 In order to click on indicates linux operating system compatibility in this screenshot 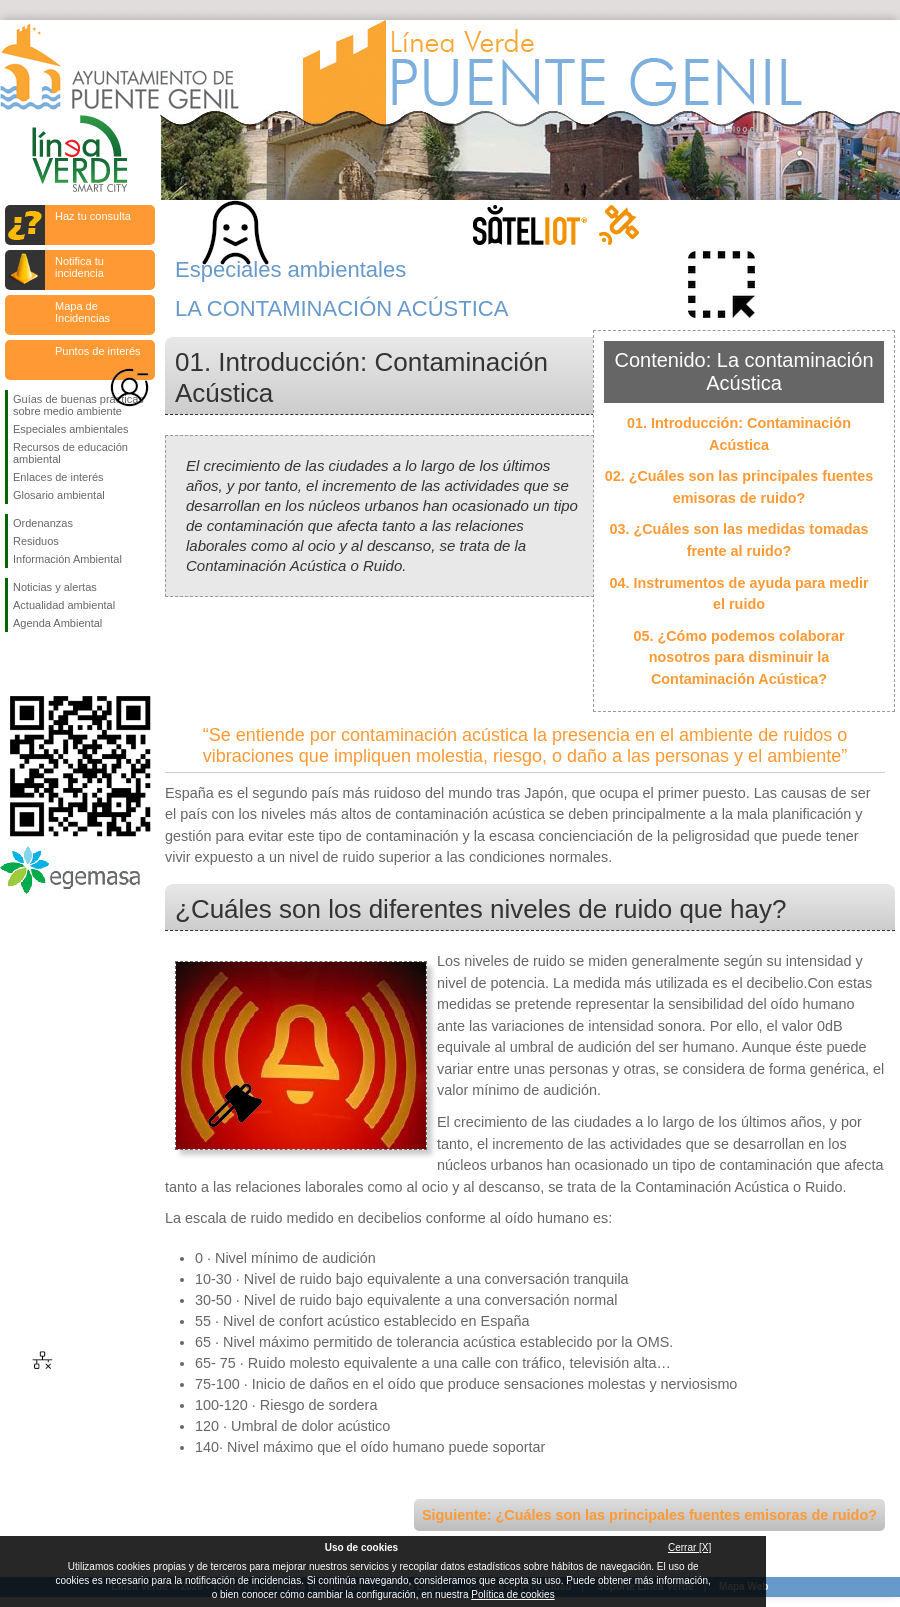, I will do `click(235, 236)`.